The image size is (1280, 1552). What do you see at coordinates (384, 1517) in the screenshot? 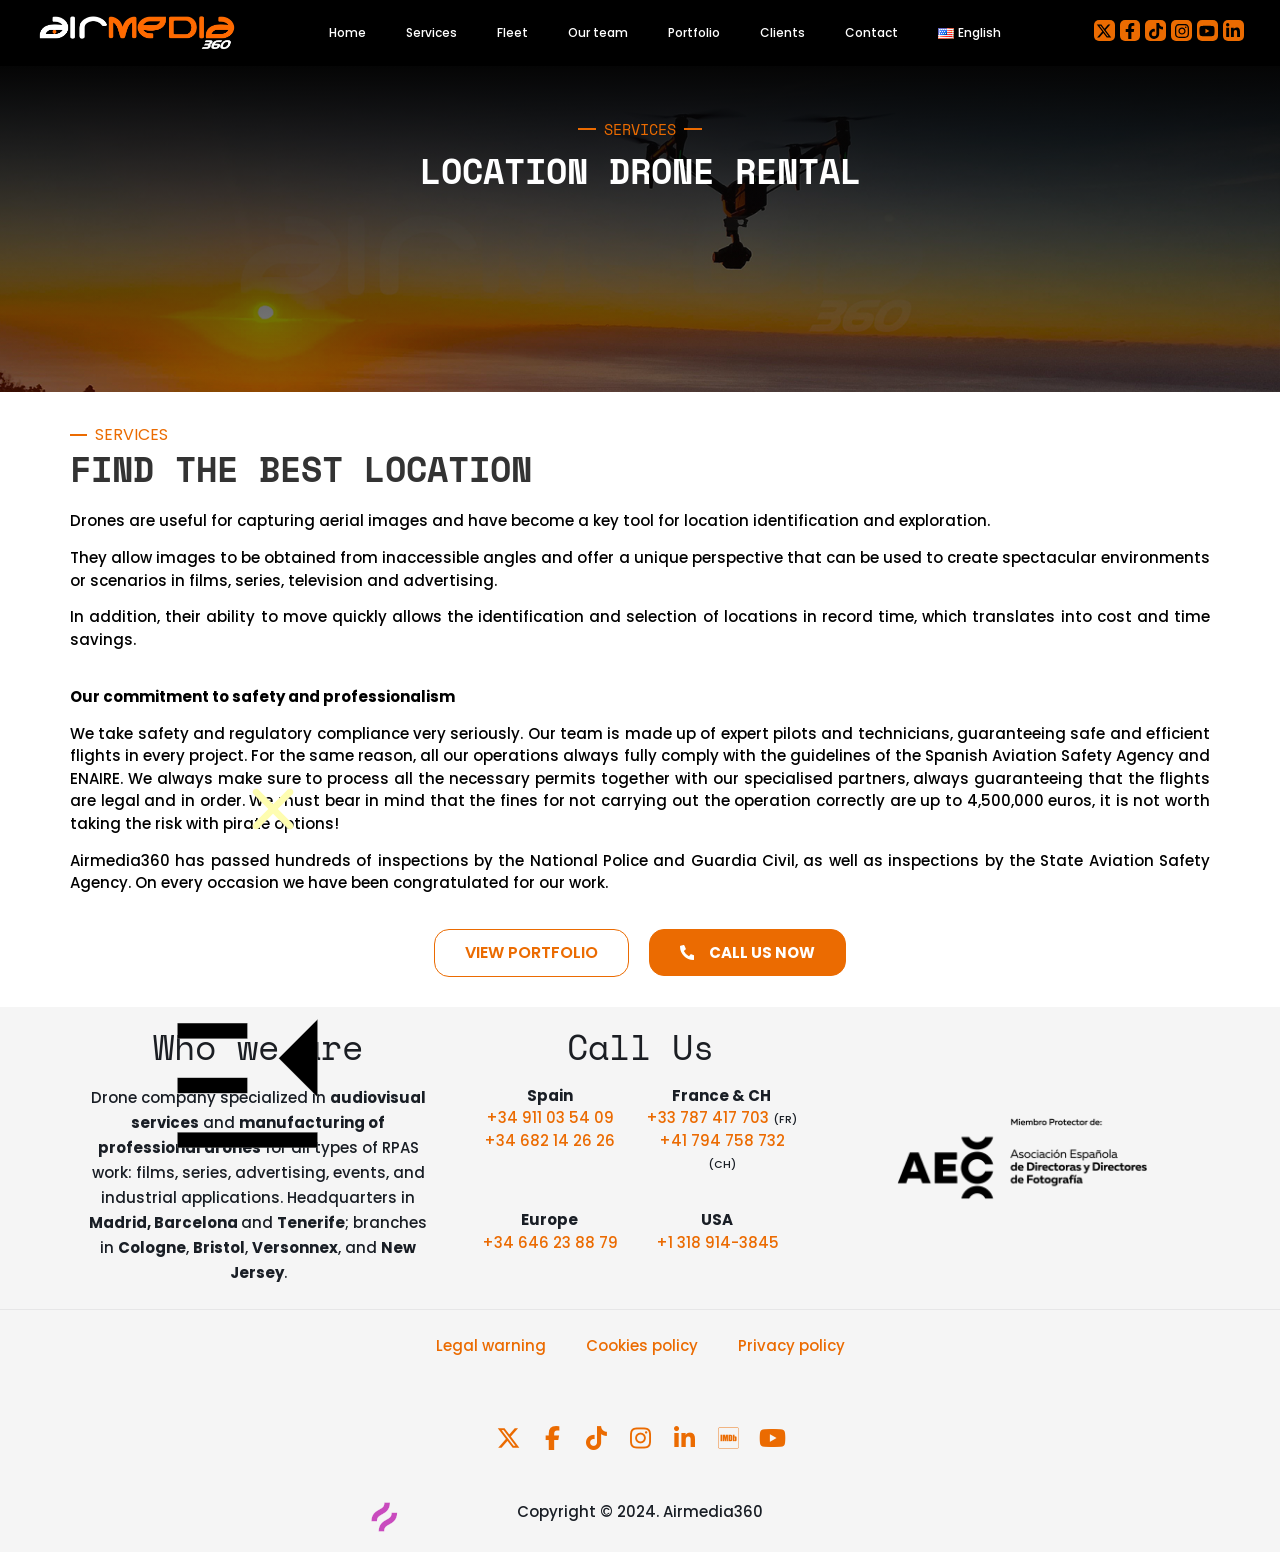
I see `hotjar analytics and feedback tool logo` at bounding box center [384, 1517].